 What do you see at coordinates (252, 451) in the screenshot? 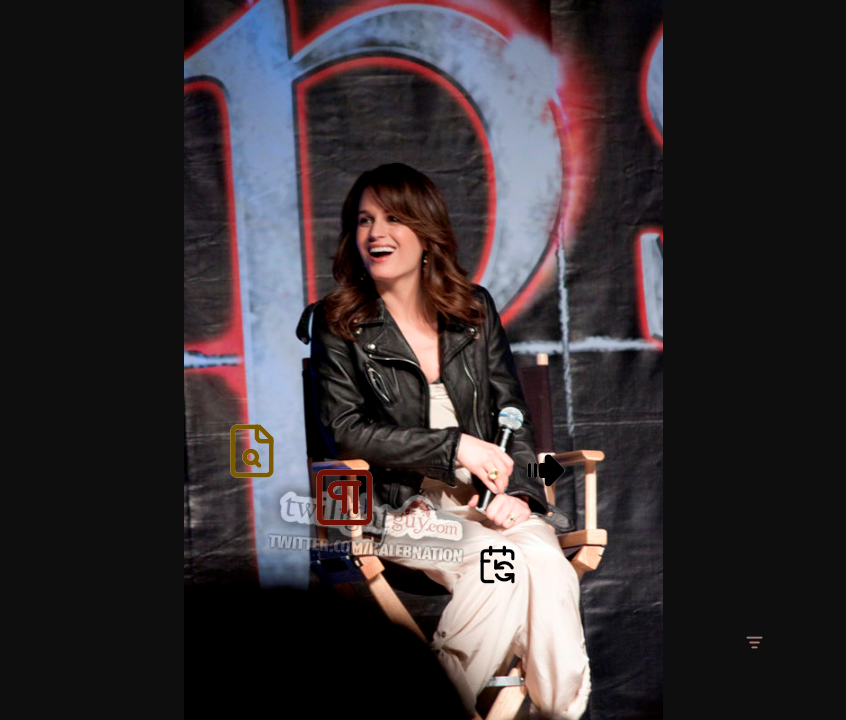
I see `search within a document` at bounding box center [252, 451].